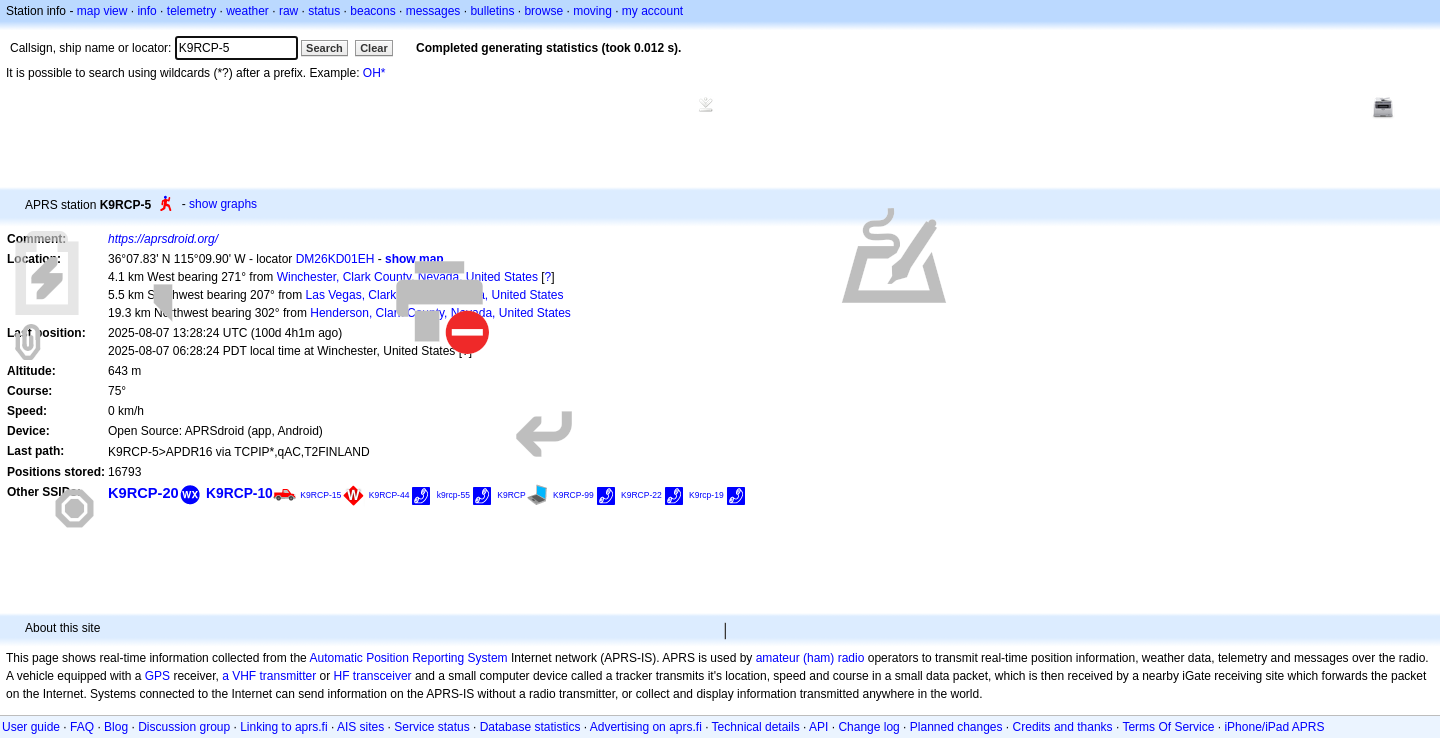 The width and height of the screenshot is (1440, 738). Describe the element at coordinates (163, 303) in the screenshot. I see `move selection cursor to end of text (right-to-left mode)` at that location.